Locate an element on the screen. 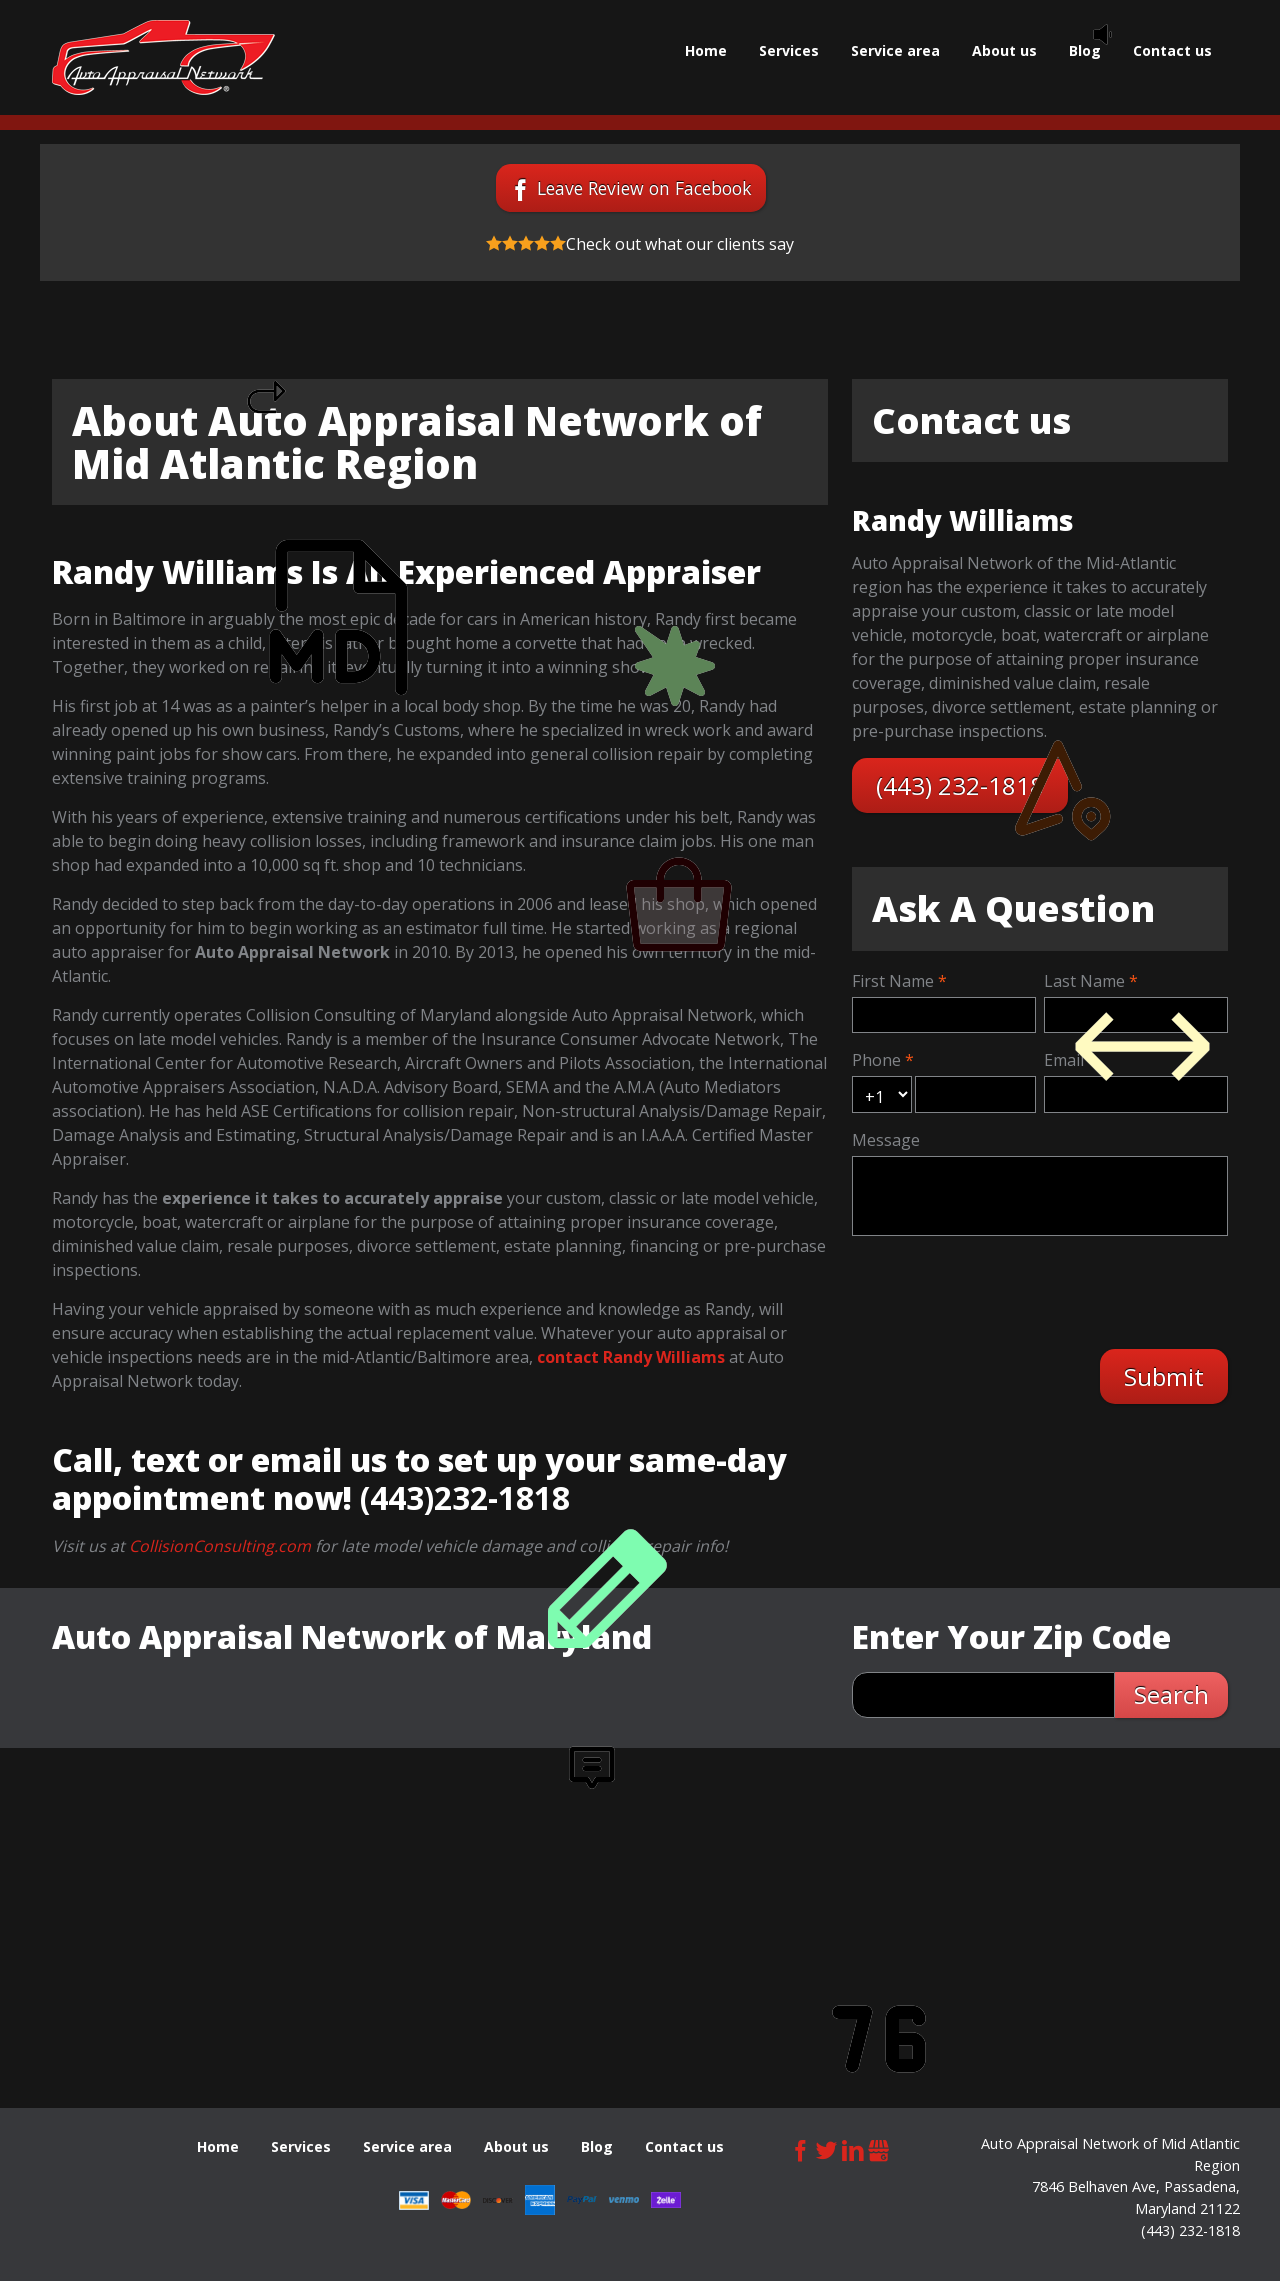 The height and width of the screenshot is (2281, 1280). edit content or text is located at coordinates (605, 1591).